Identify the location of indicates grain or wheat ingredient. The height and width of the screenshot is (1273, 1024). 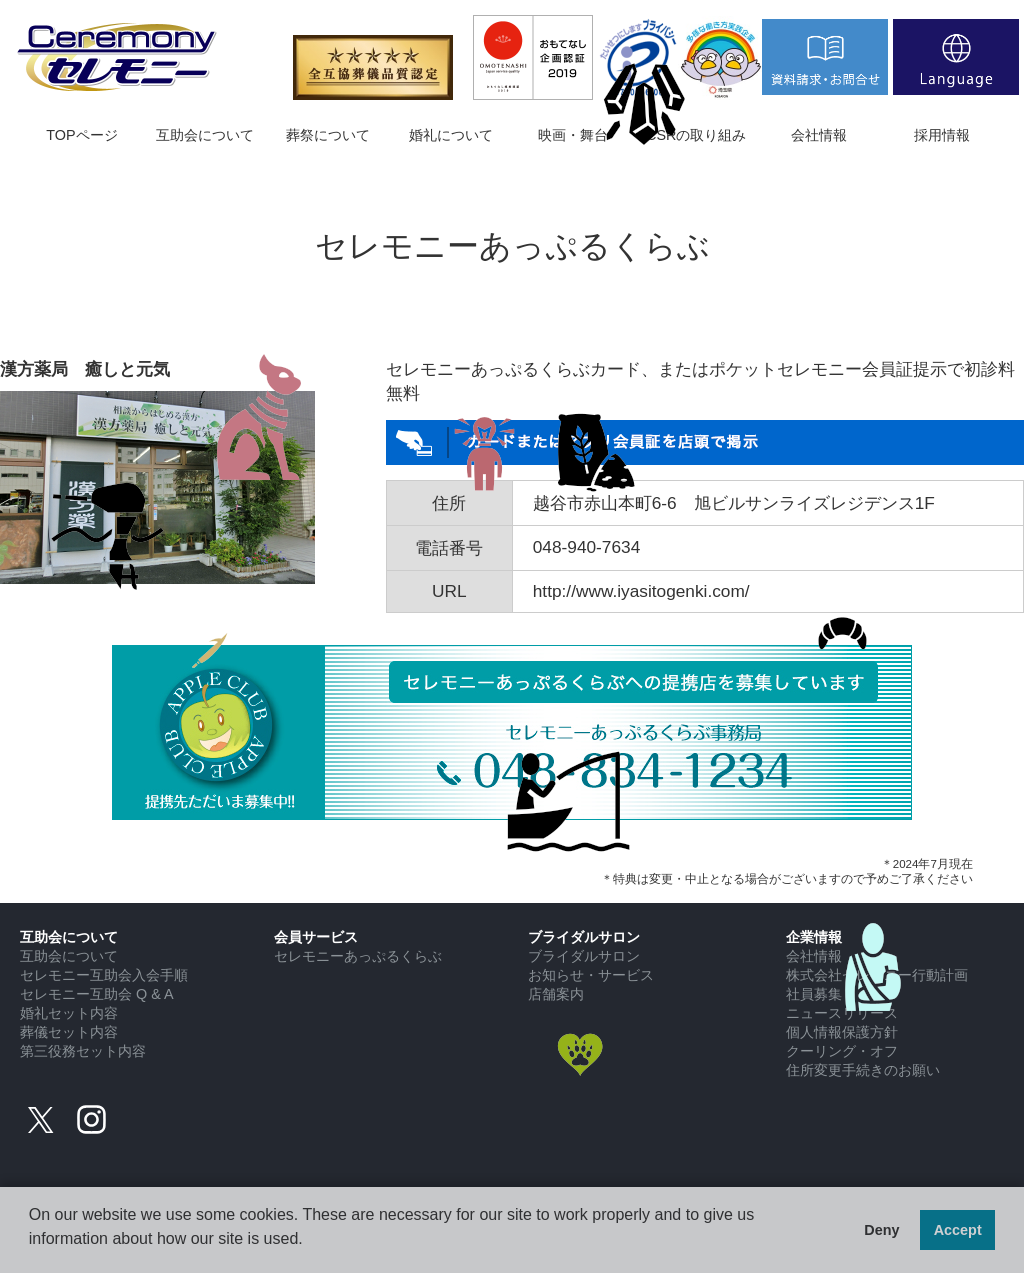
(596, 452).